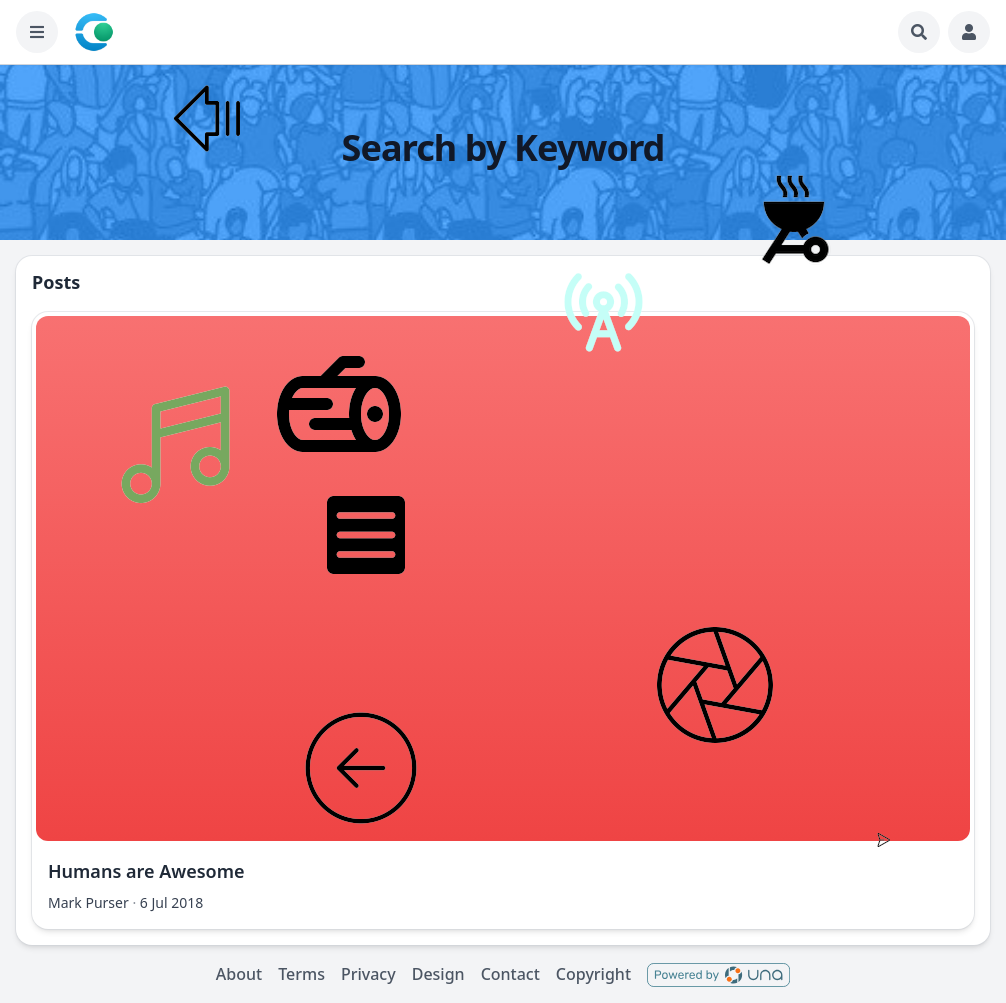 This screenshot has height=1003, width=1006. What do you see at coordinates (182, 447) in the screenshot?
I see `access music library or player` at bounding box center [182, 447].